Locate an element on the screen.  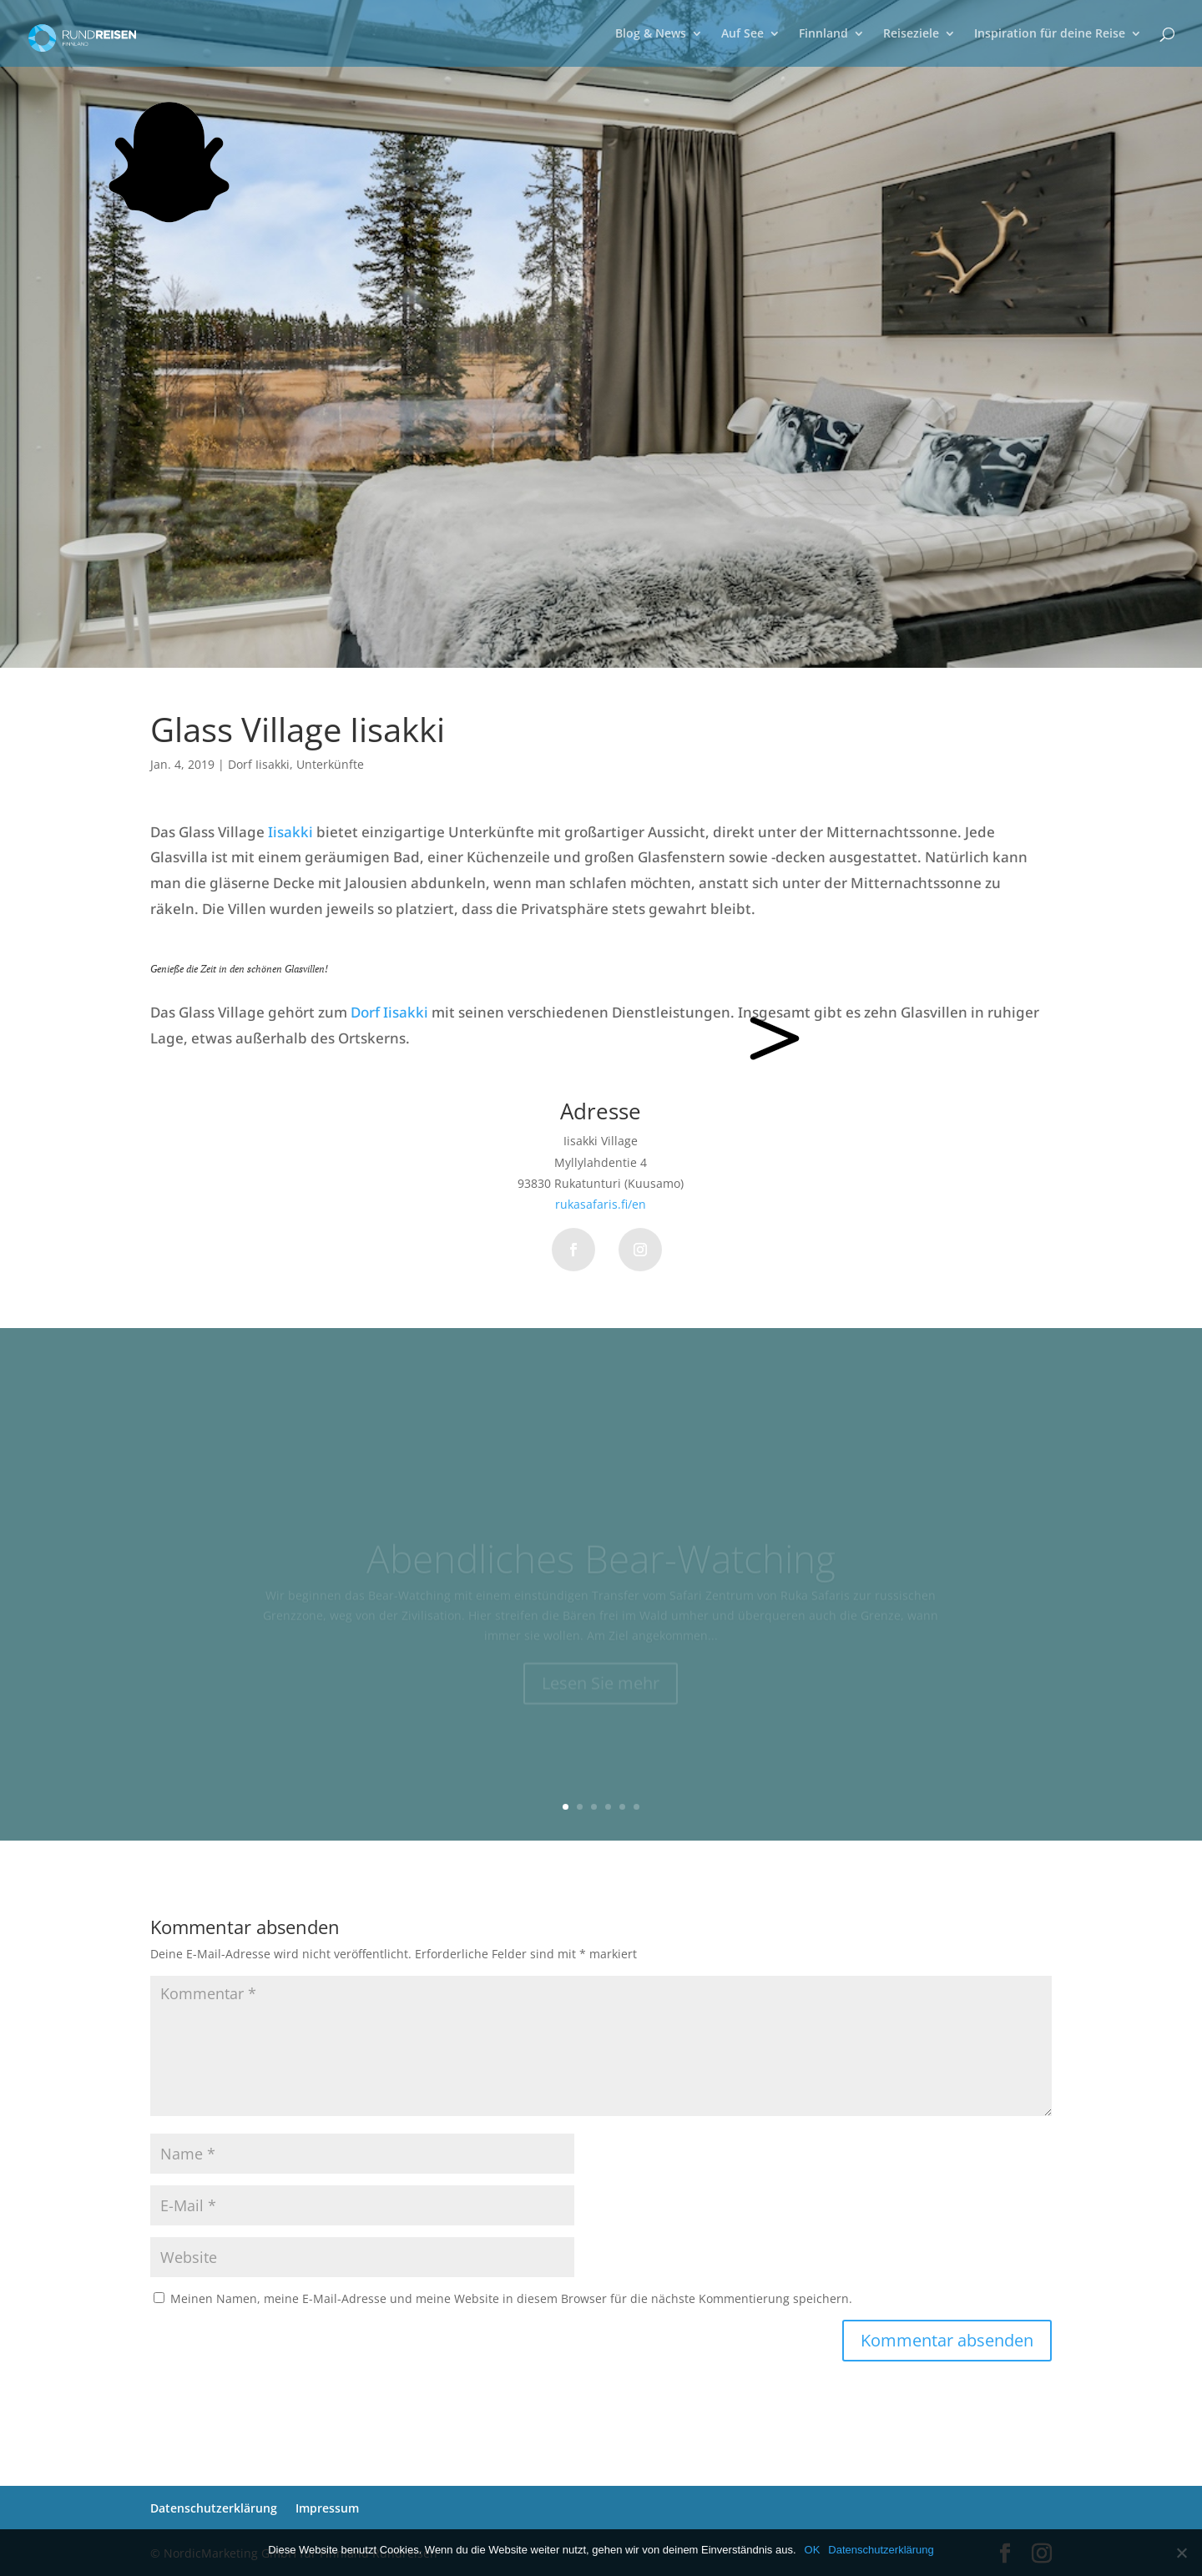
open snapchat is located at coordinates (169, 162).